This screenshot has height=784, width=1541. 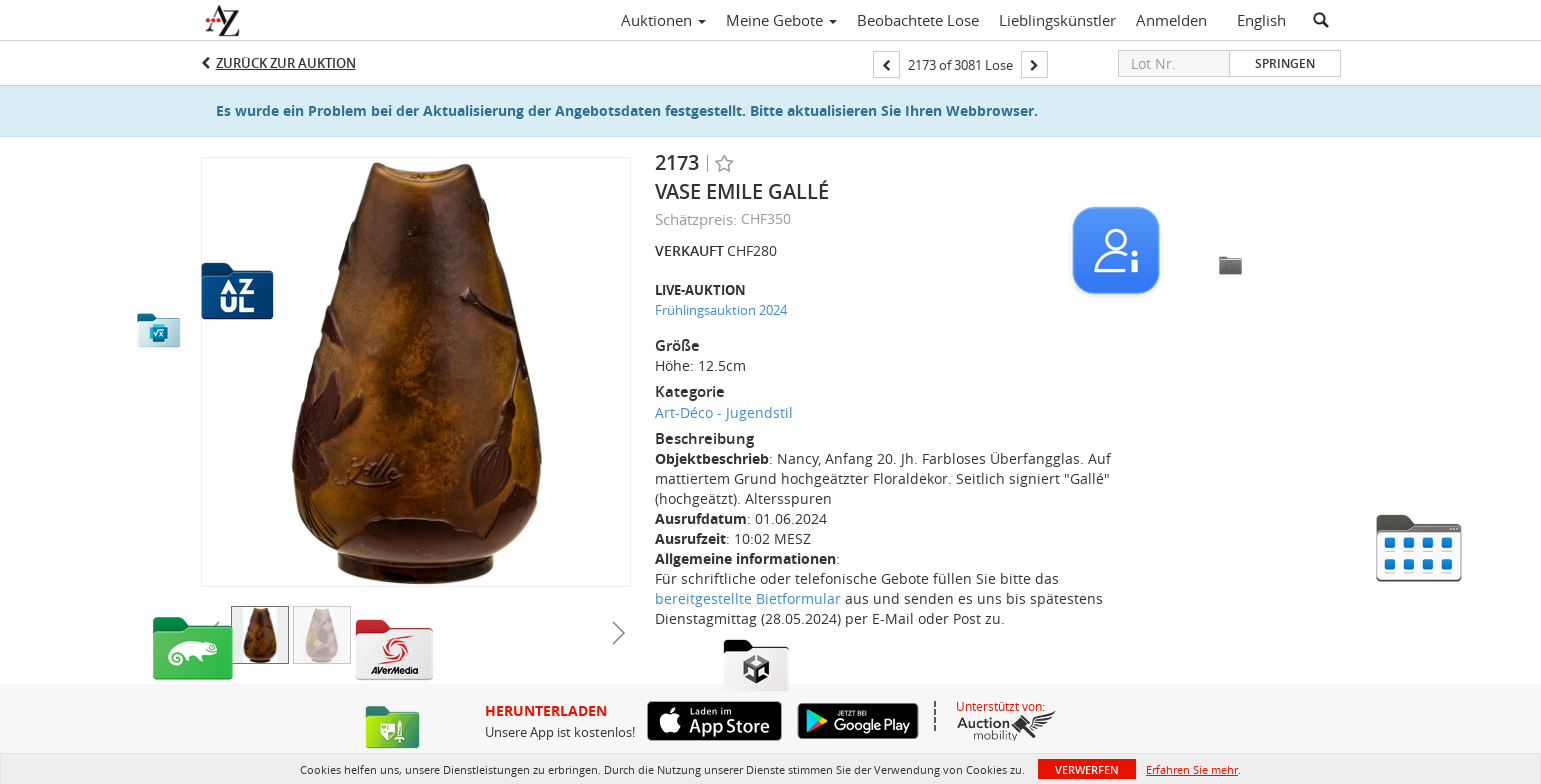 I want to click on open game development projects folder, so click(x=392, y=728).